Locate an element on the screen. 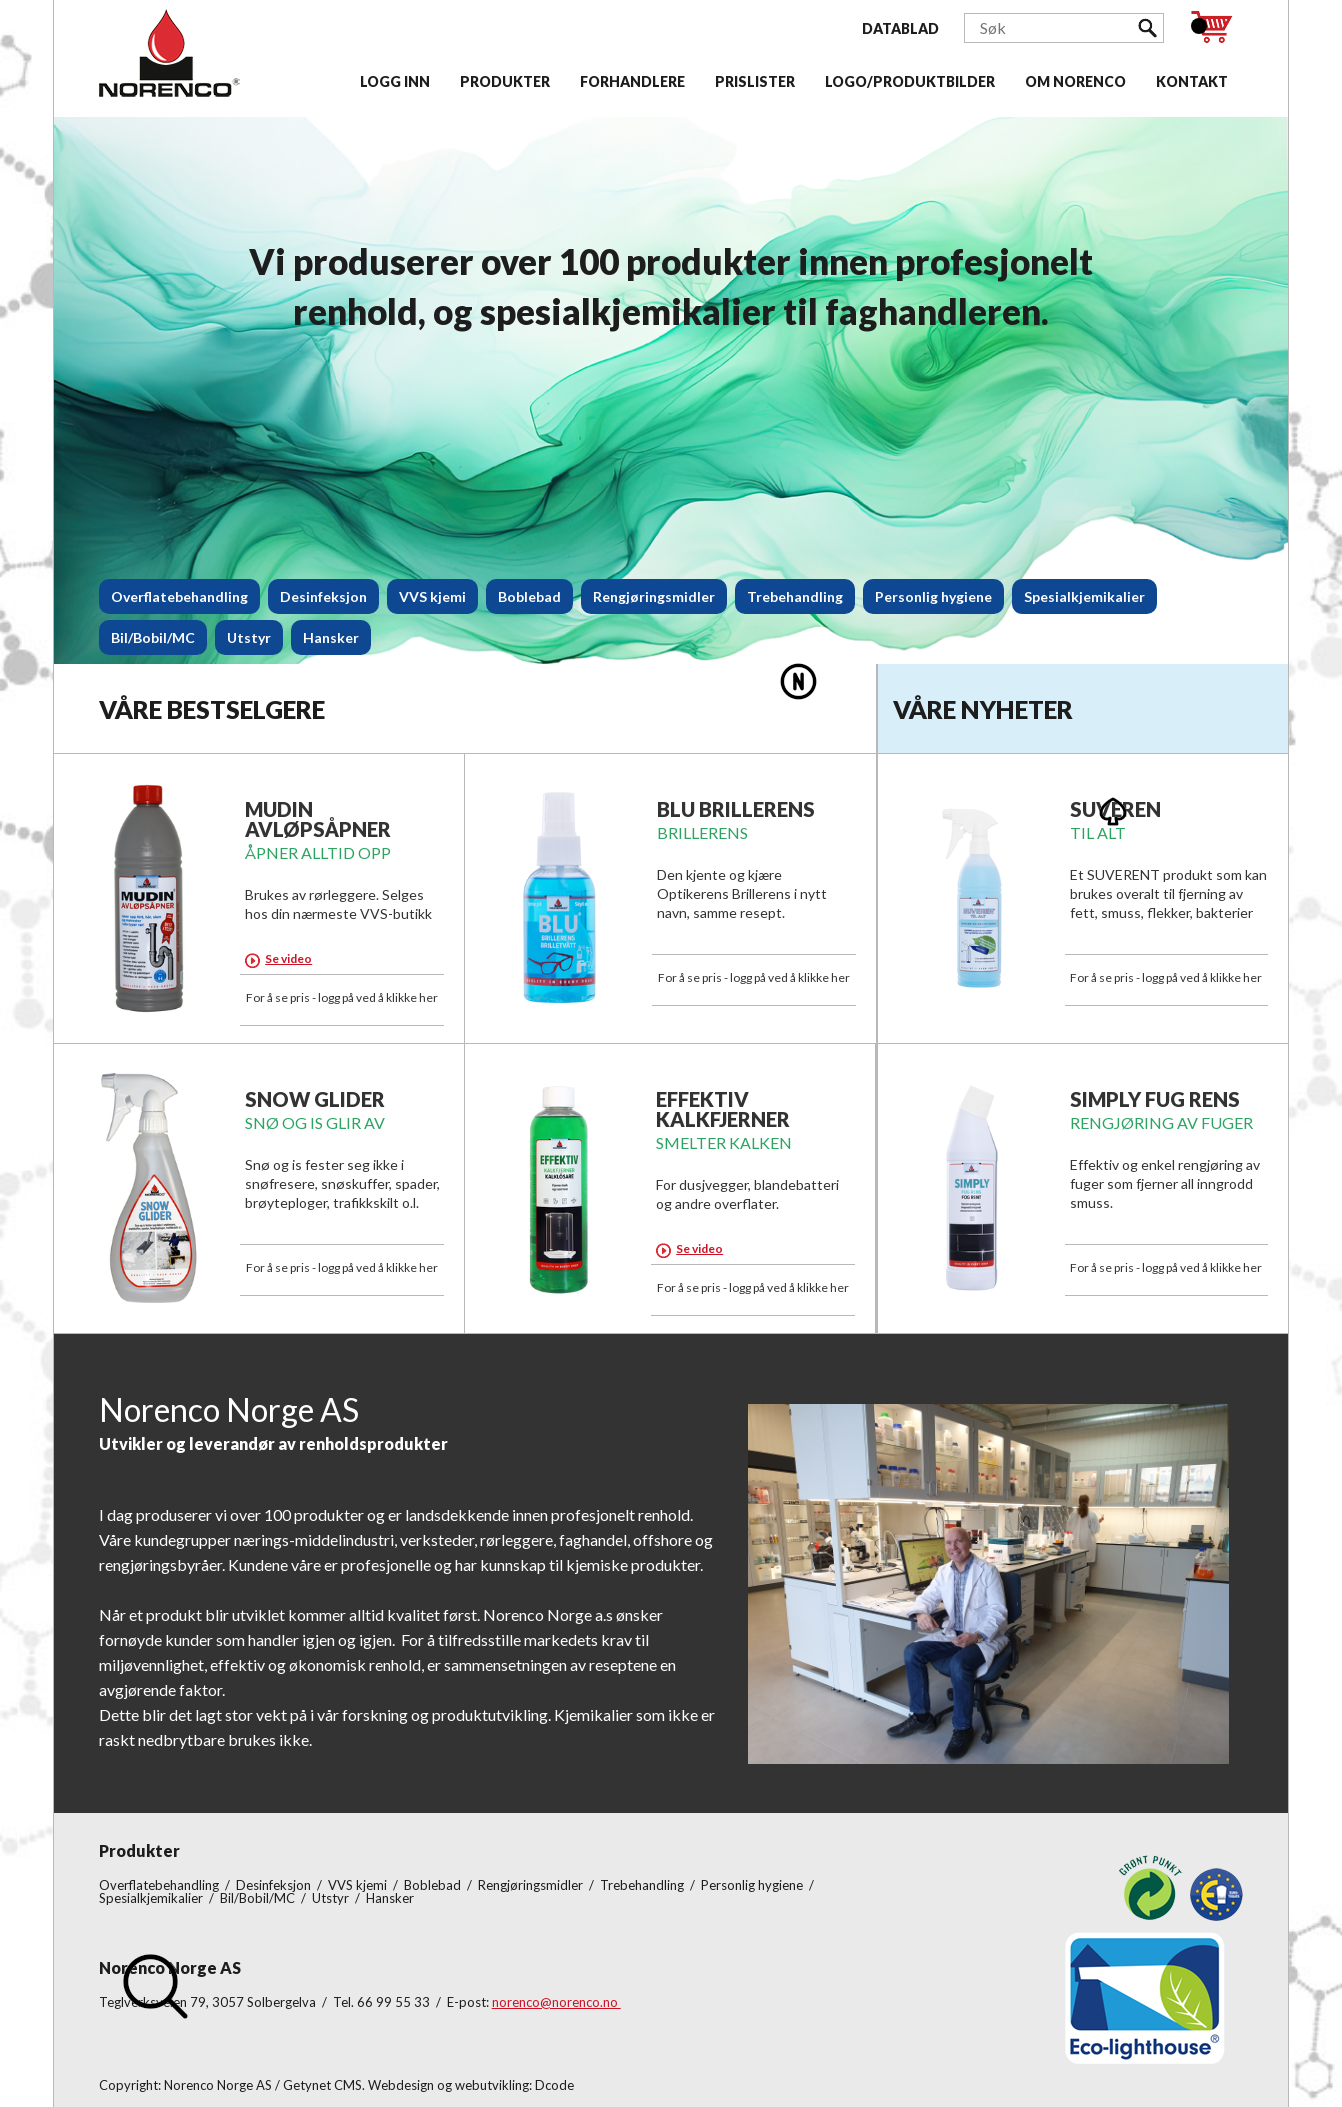  search for content or items is located at coordinates (155, 1986).